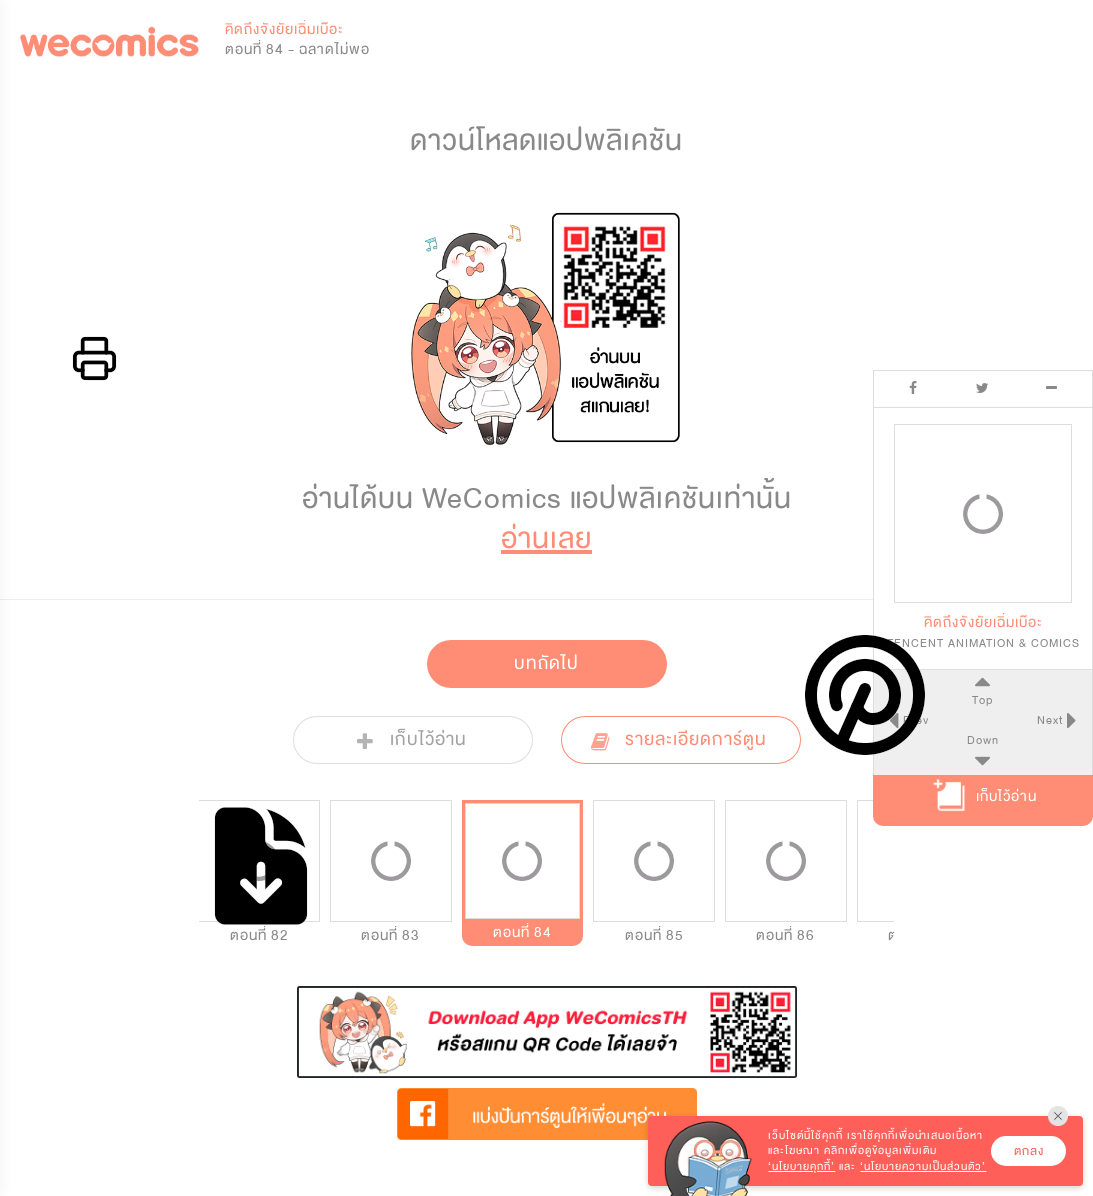 This screenshot has width=1093, height=1196. I want to click on share to Pinterest, so click(865, 695).